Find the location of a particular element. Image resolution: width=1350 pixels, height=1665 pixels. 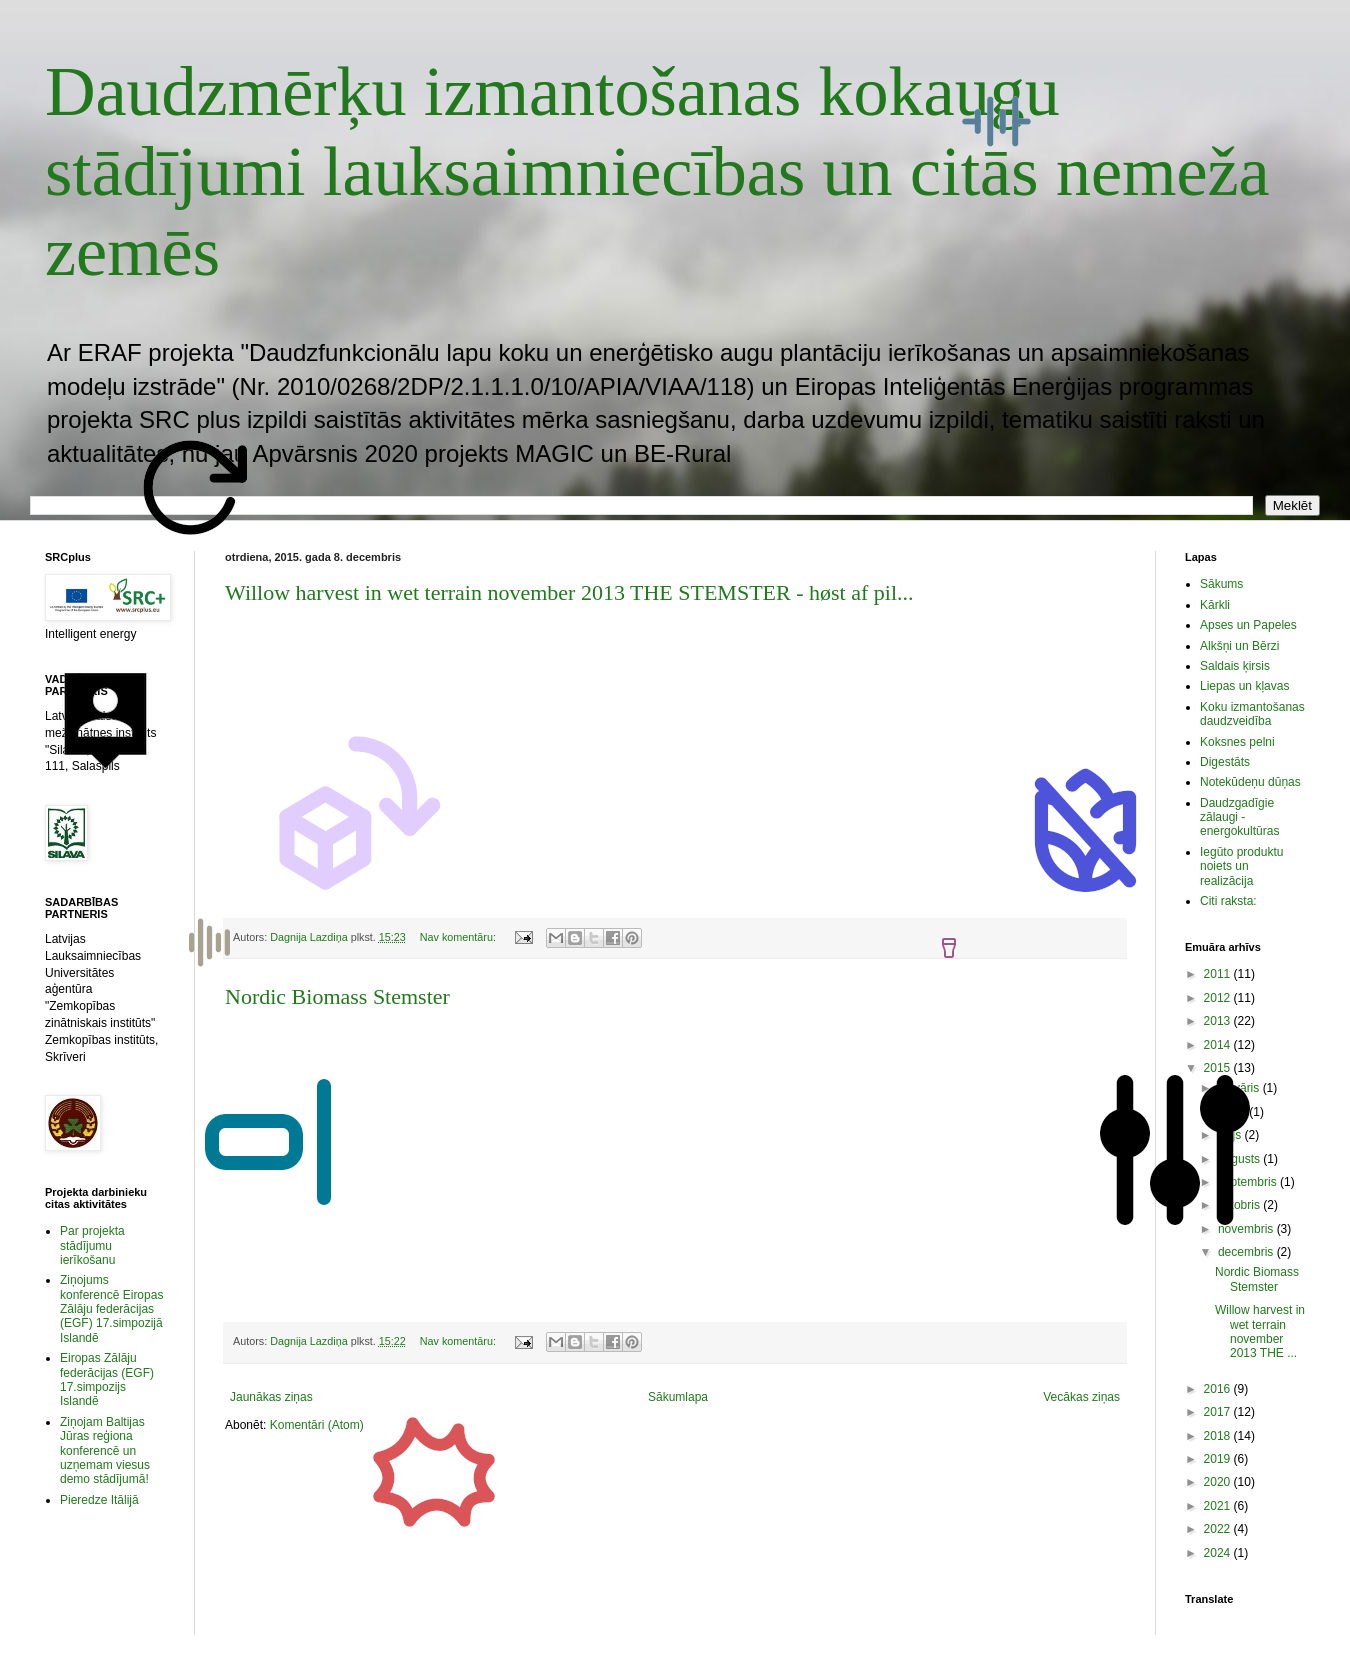

view a person's location on the map is located at coordinates (105, 718).